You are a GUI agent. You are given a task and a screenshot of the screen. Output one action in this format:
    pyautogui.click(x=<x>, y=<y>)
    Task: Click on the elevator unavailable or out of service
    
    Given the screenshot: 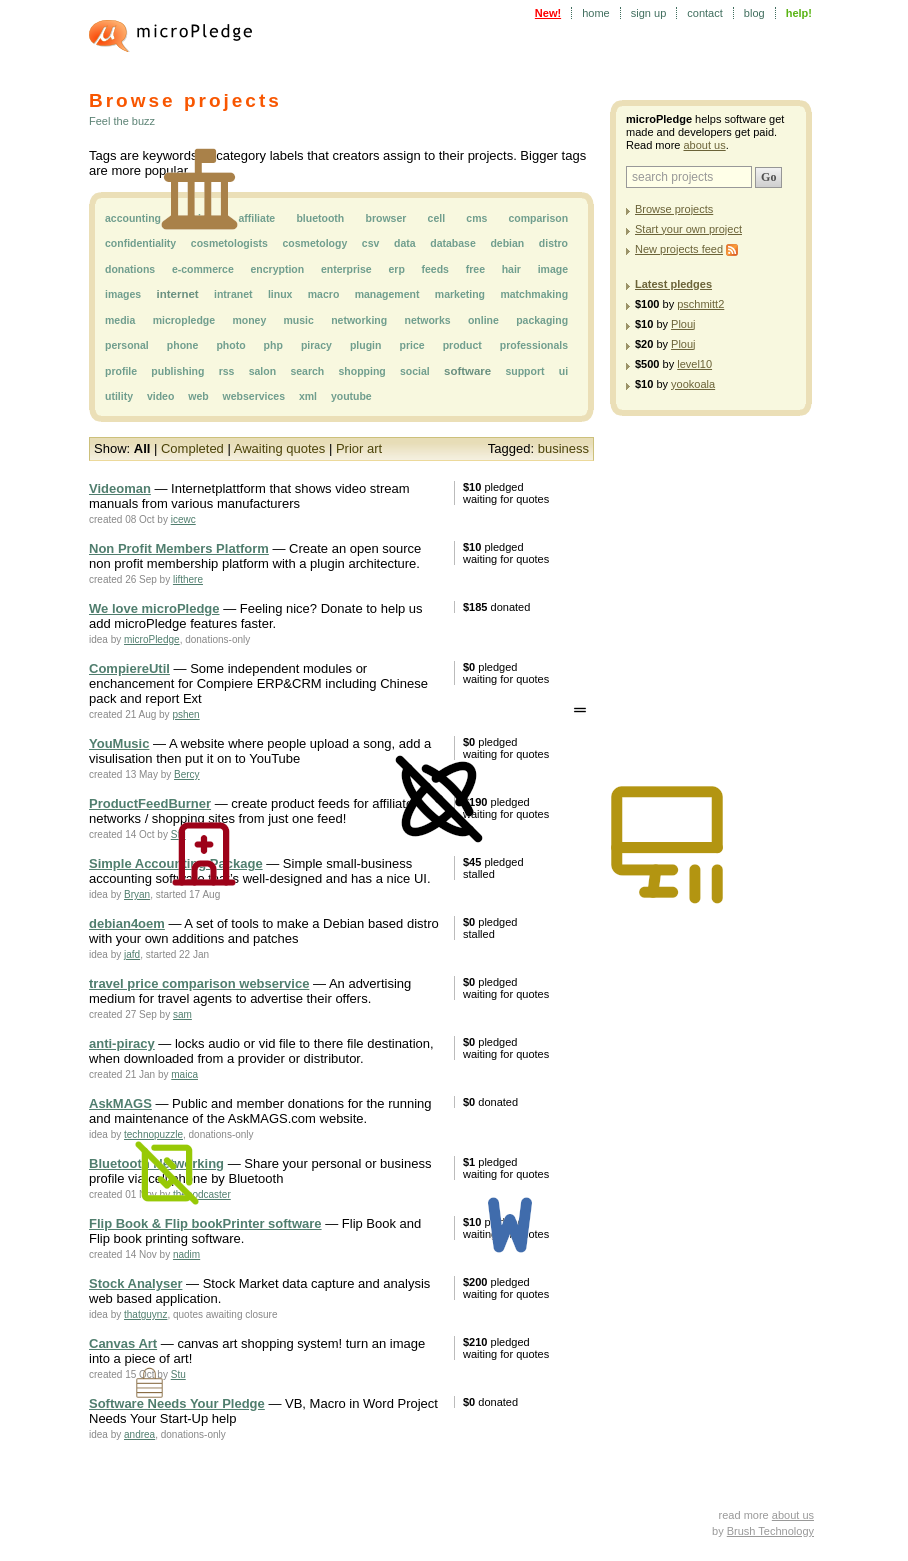 What is the action you would take?
    pyautogui.click(x=167, y=1173)
    